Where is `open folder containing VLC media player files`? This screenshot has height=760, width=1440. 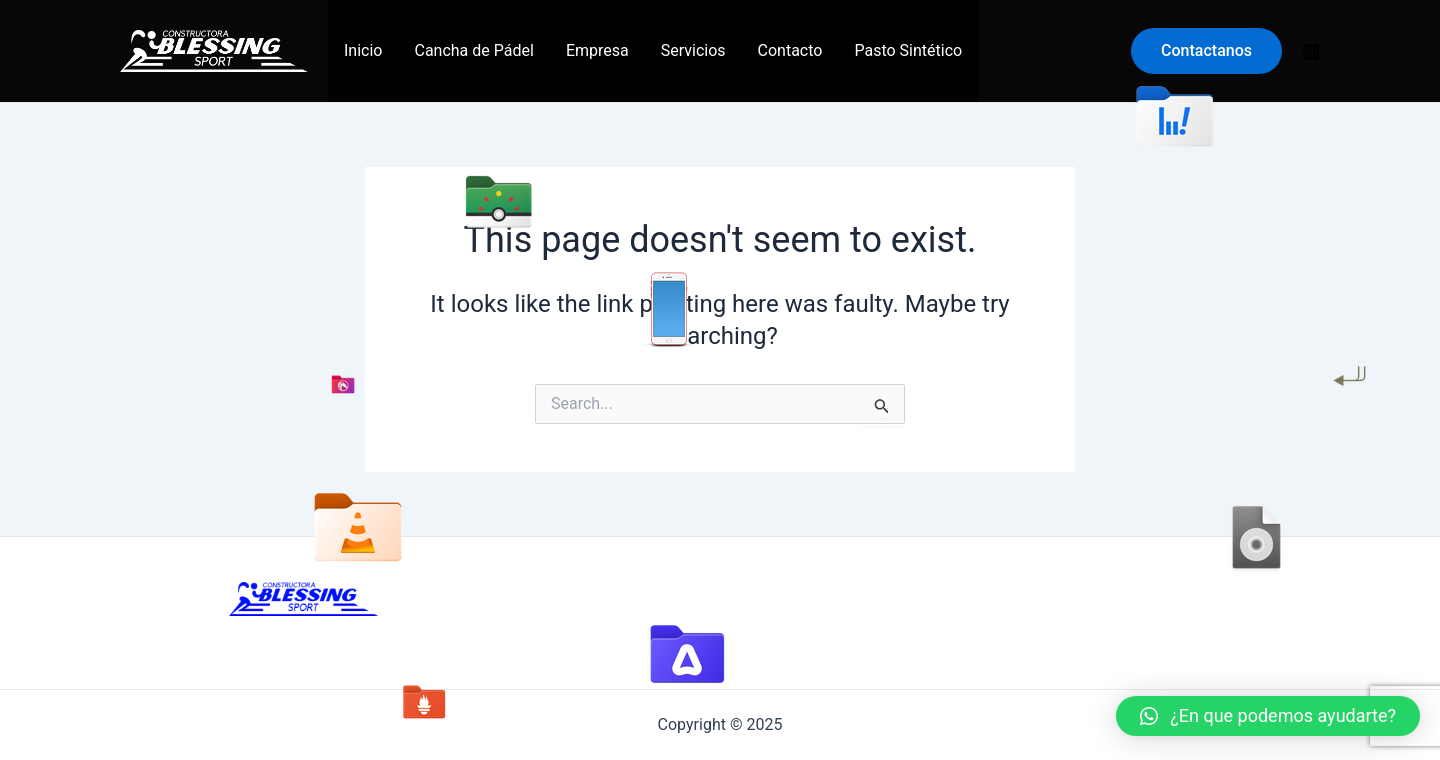 open folder containing VLC media player files is located at coordinates (357, 529).